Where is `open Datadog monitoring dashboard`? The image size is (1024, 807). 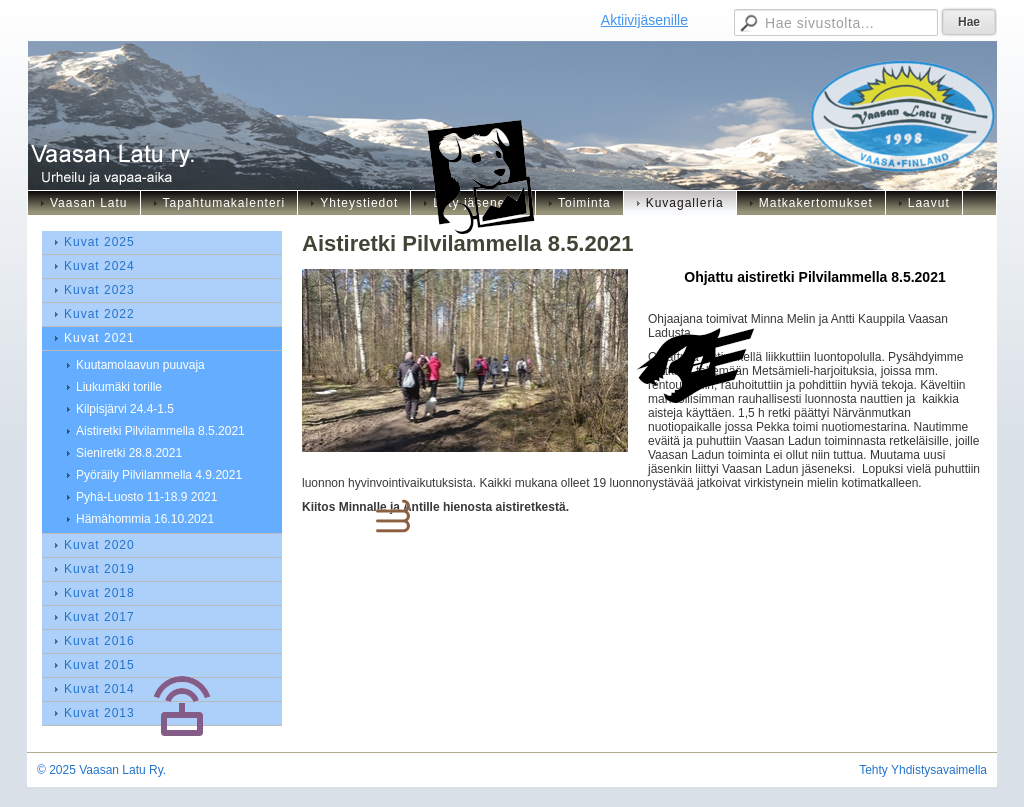
open Datadog monitoring dashboard is located at coordinates (481, 177).